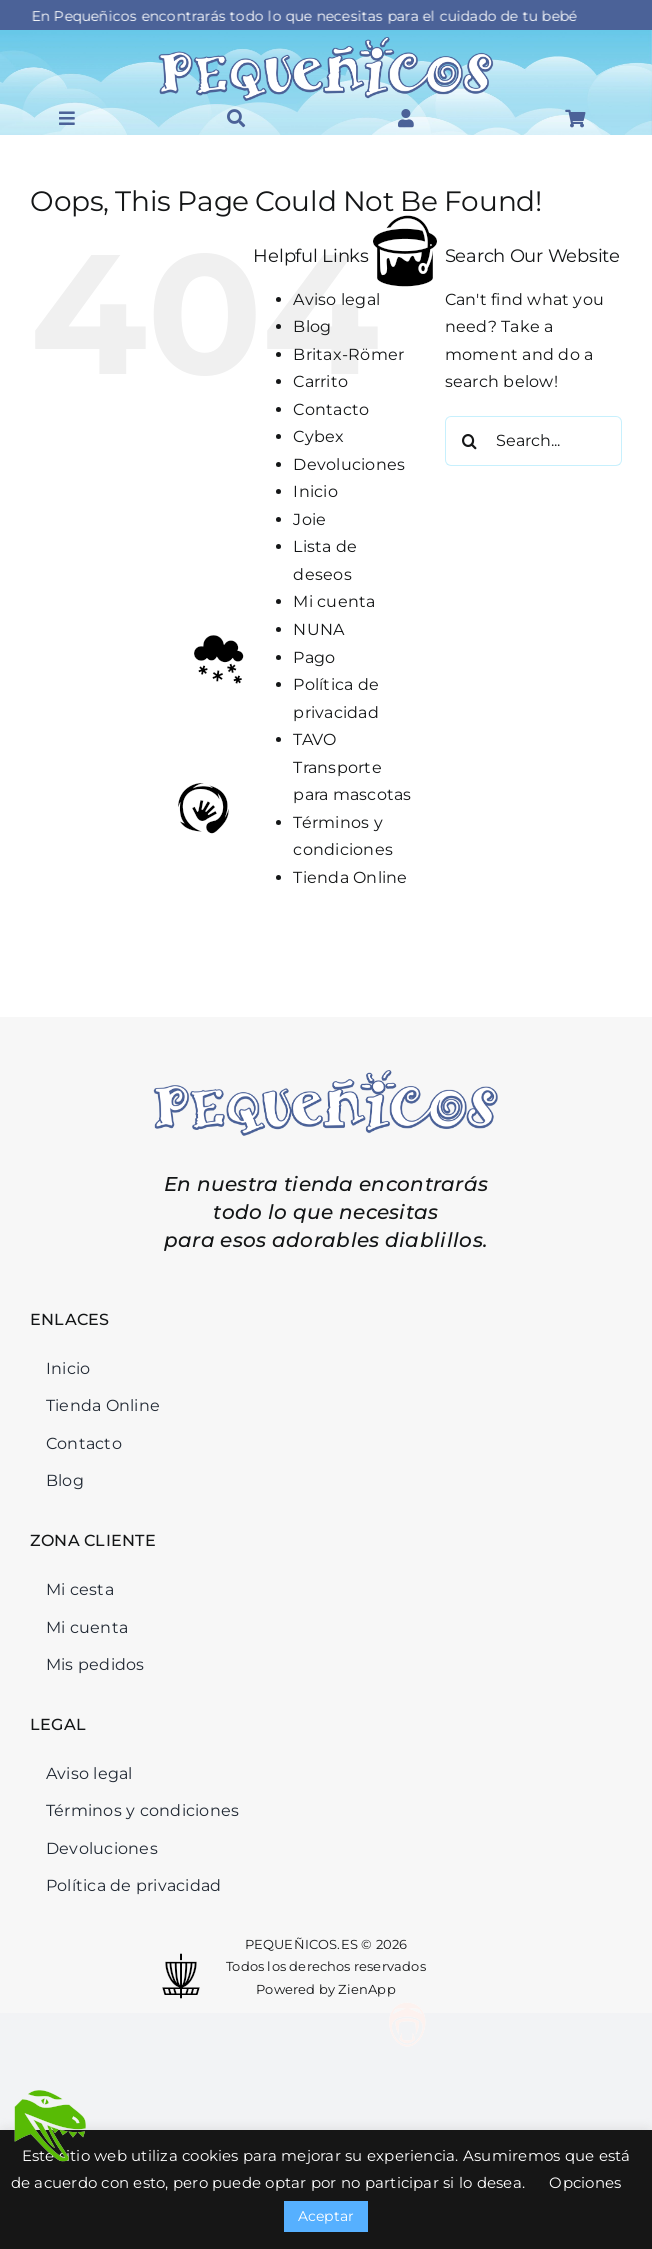 This screenshot has width=652, height=2249. Describe the element at coordinates (203, 808) in the screenshot. I see `activate a magic ability or spell` at that location.